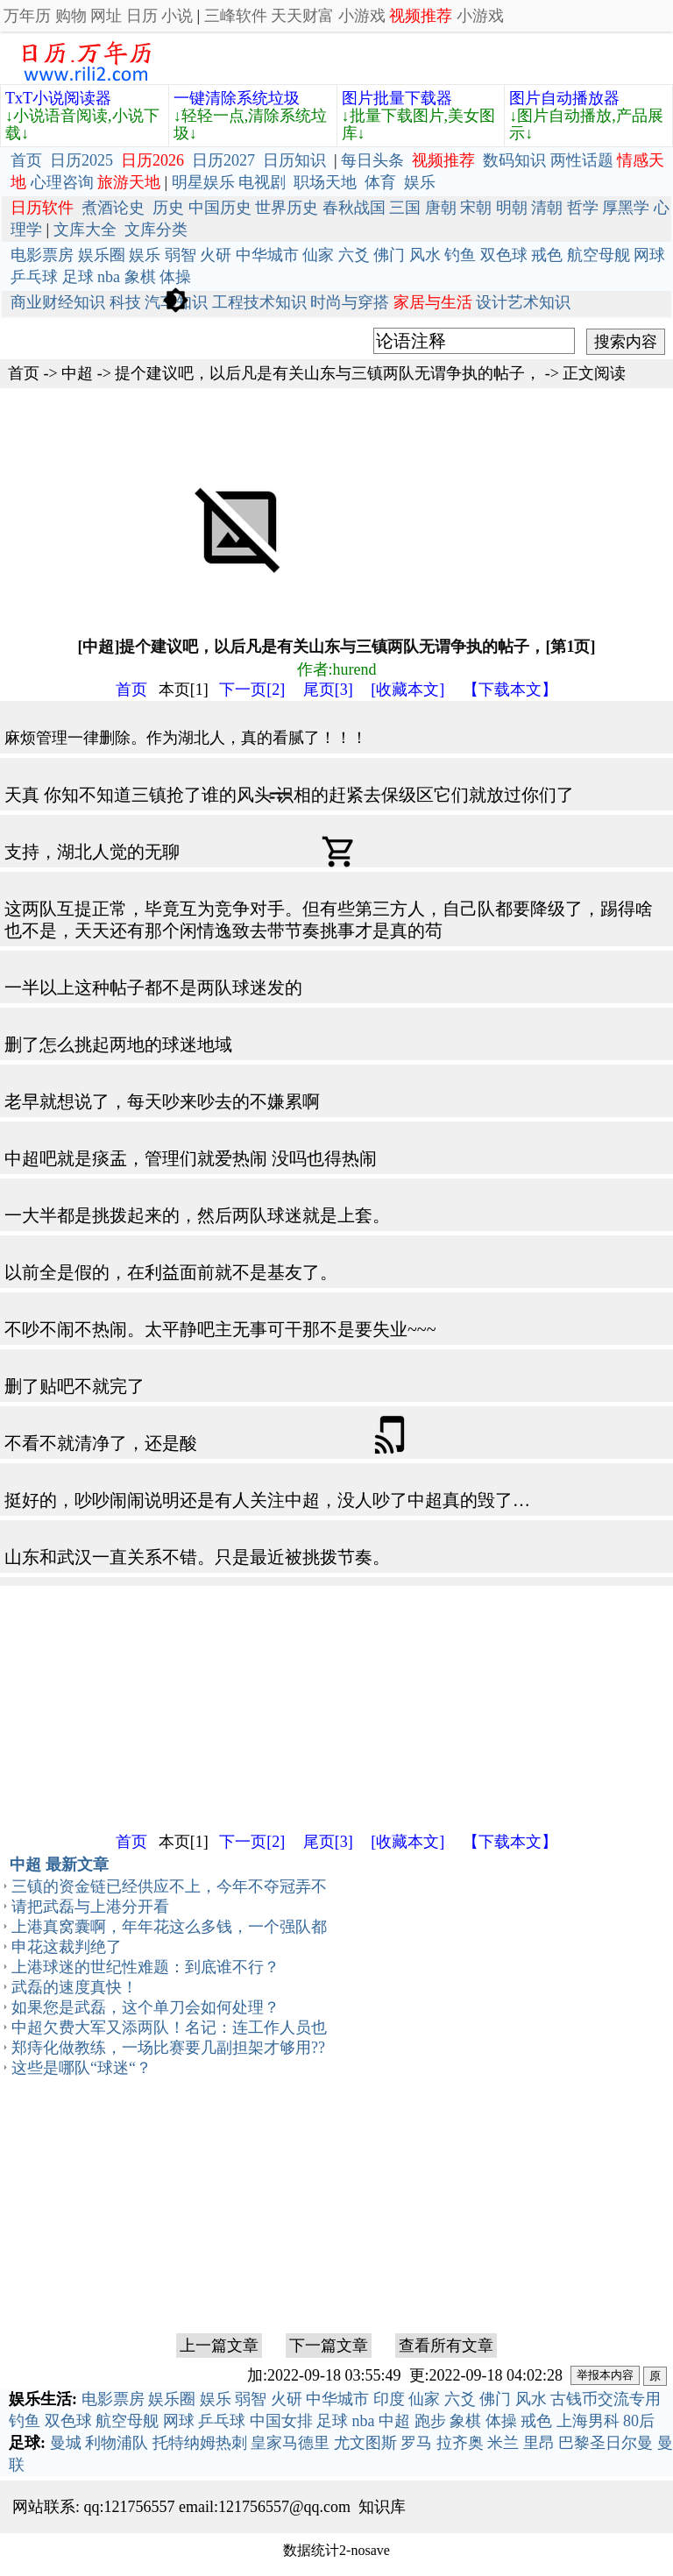 The height and width of the screenshot is (2576, 673). Describe the element at coordinates (280, 796) in the screenshot. I see `power input or DC power connection port` at that location.